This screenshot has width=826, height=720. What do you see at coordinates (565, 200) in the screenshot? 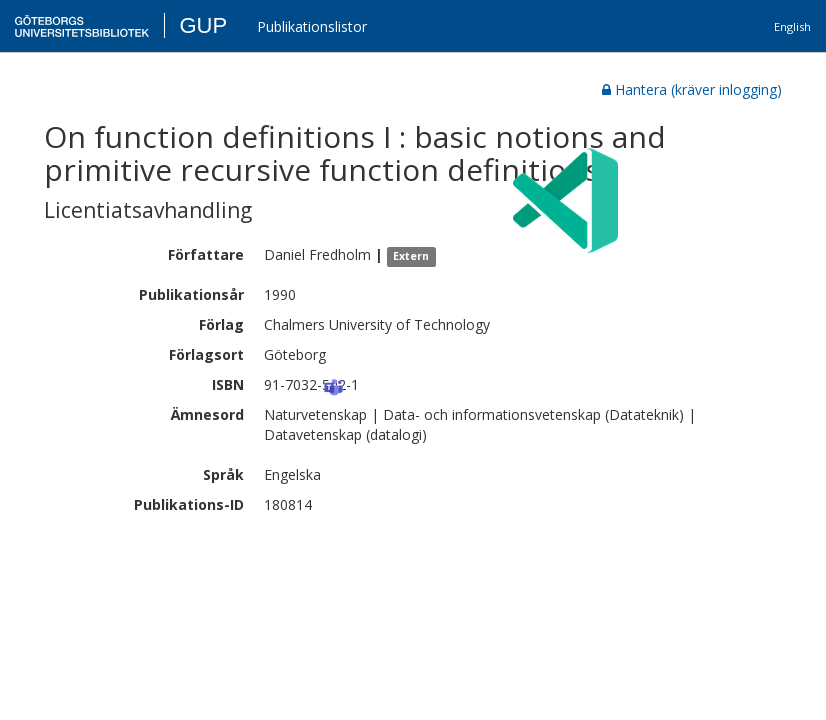
I see `open visual studio code editor` at bounding box center [565, 200].